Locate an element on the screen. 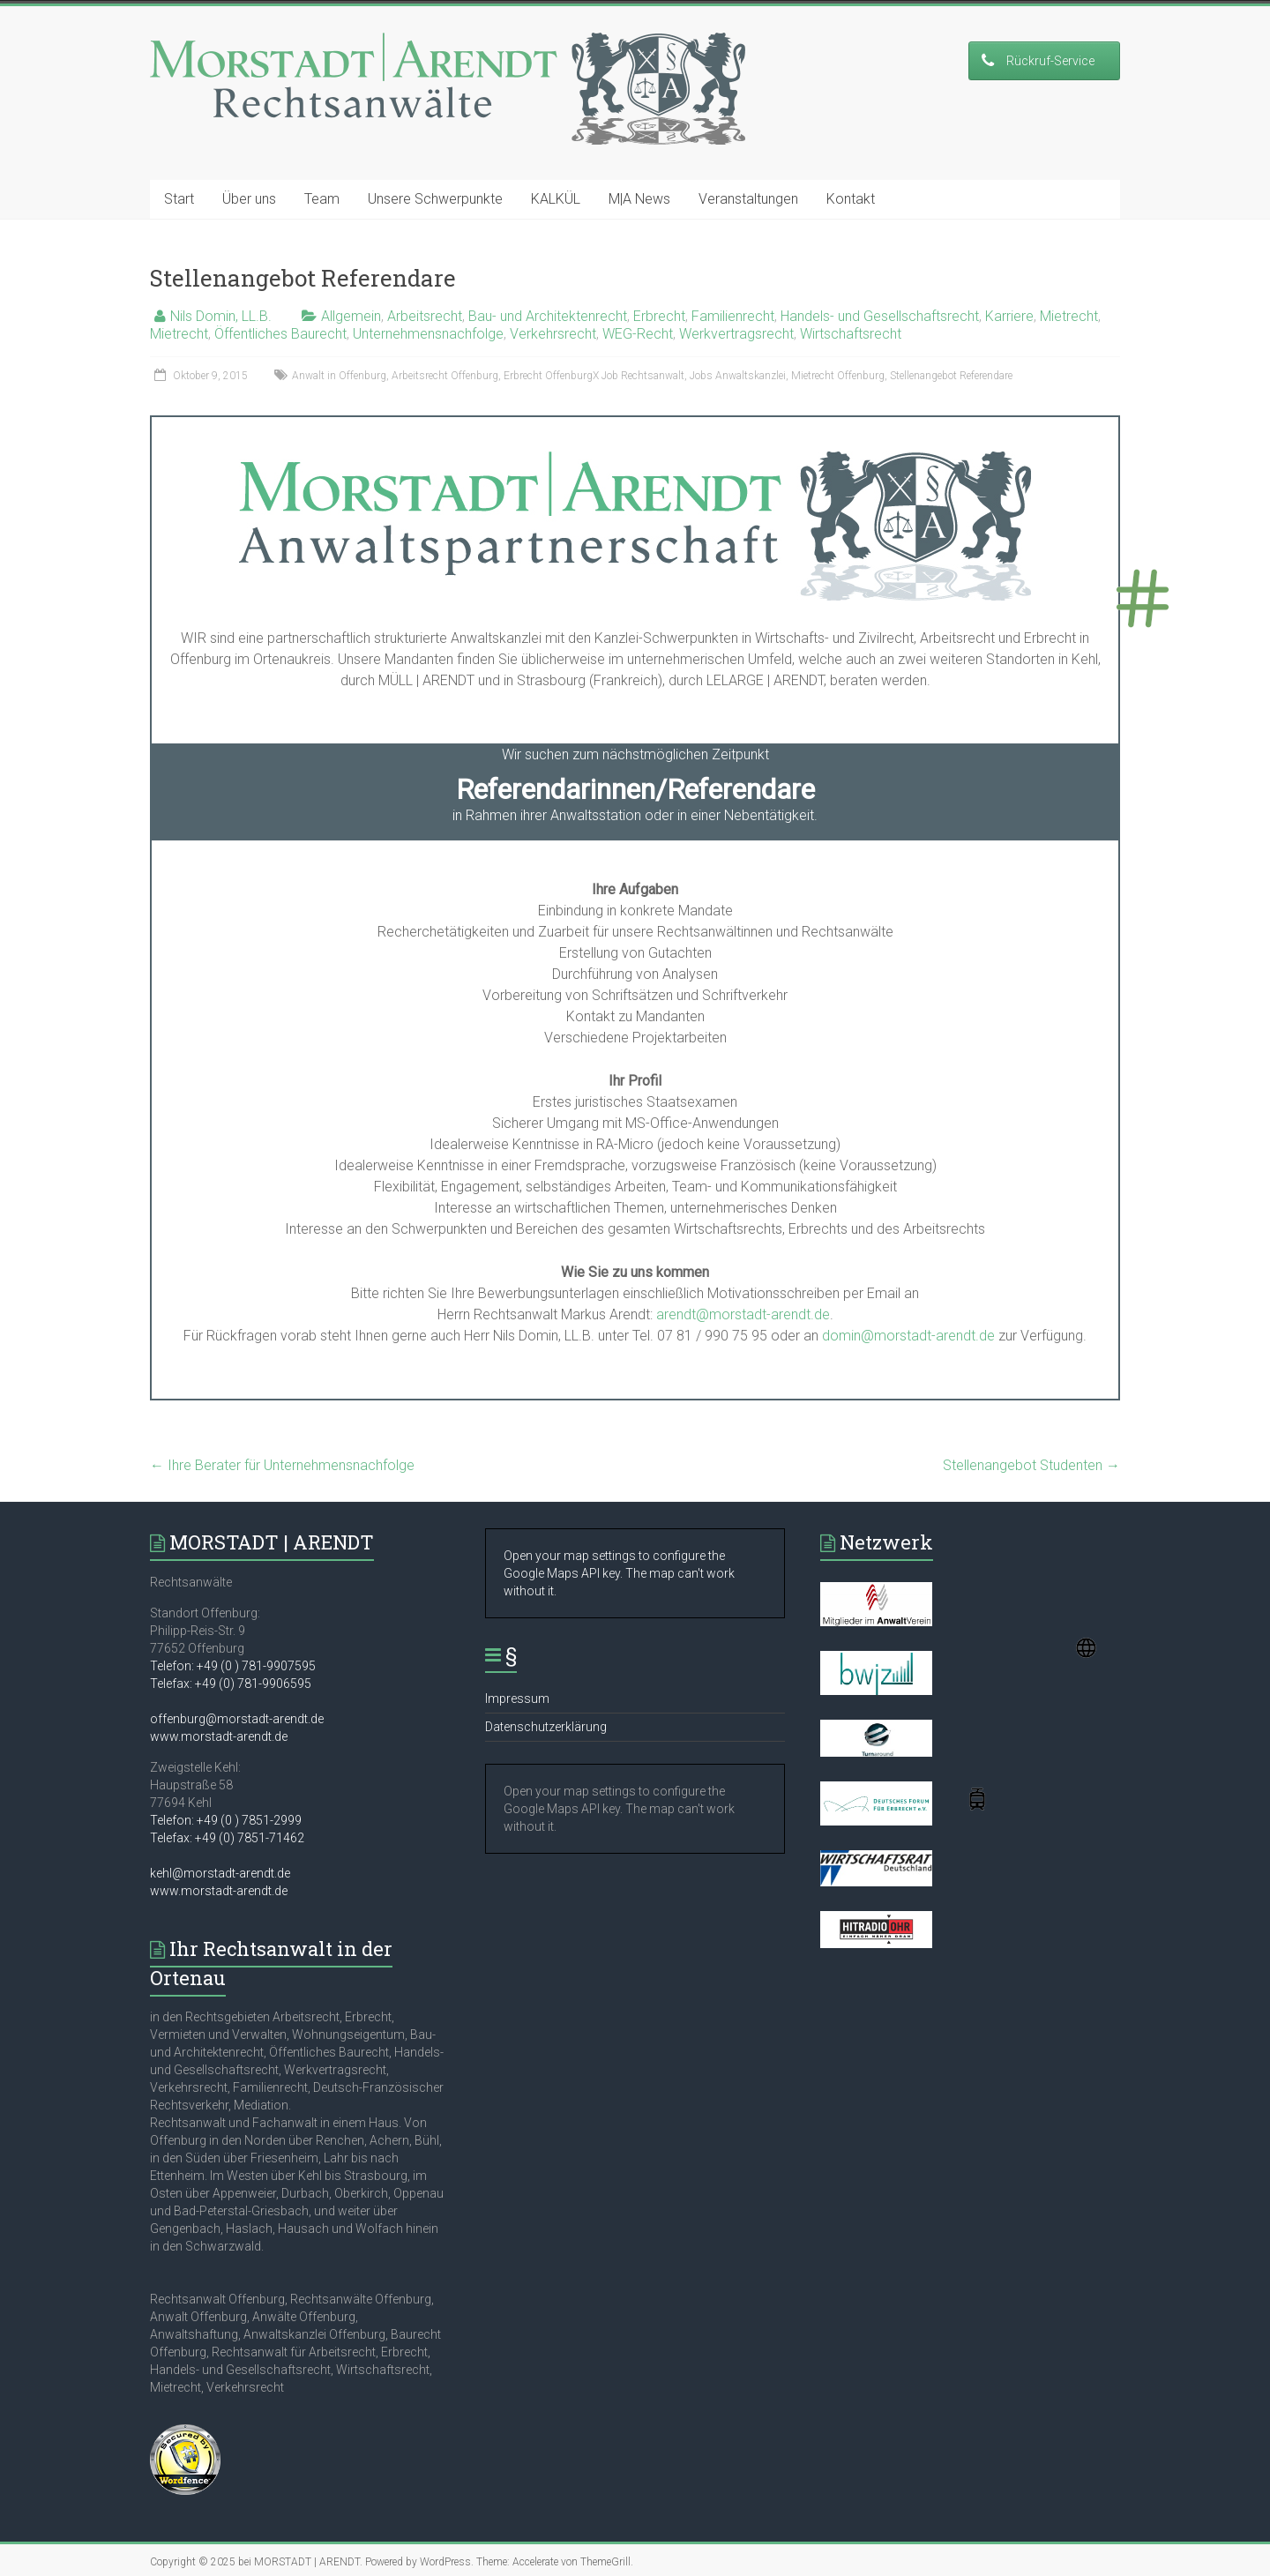 The height and width of the screenshot is (2576, 1270). view tram or light rail transit options is located at coordinates (977, 1799).